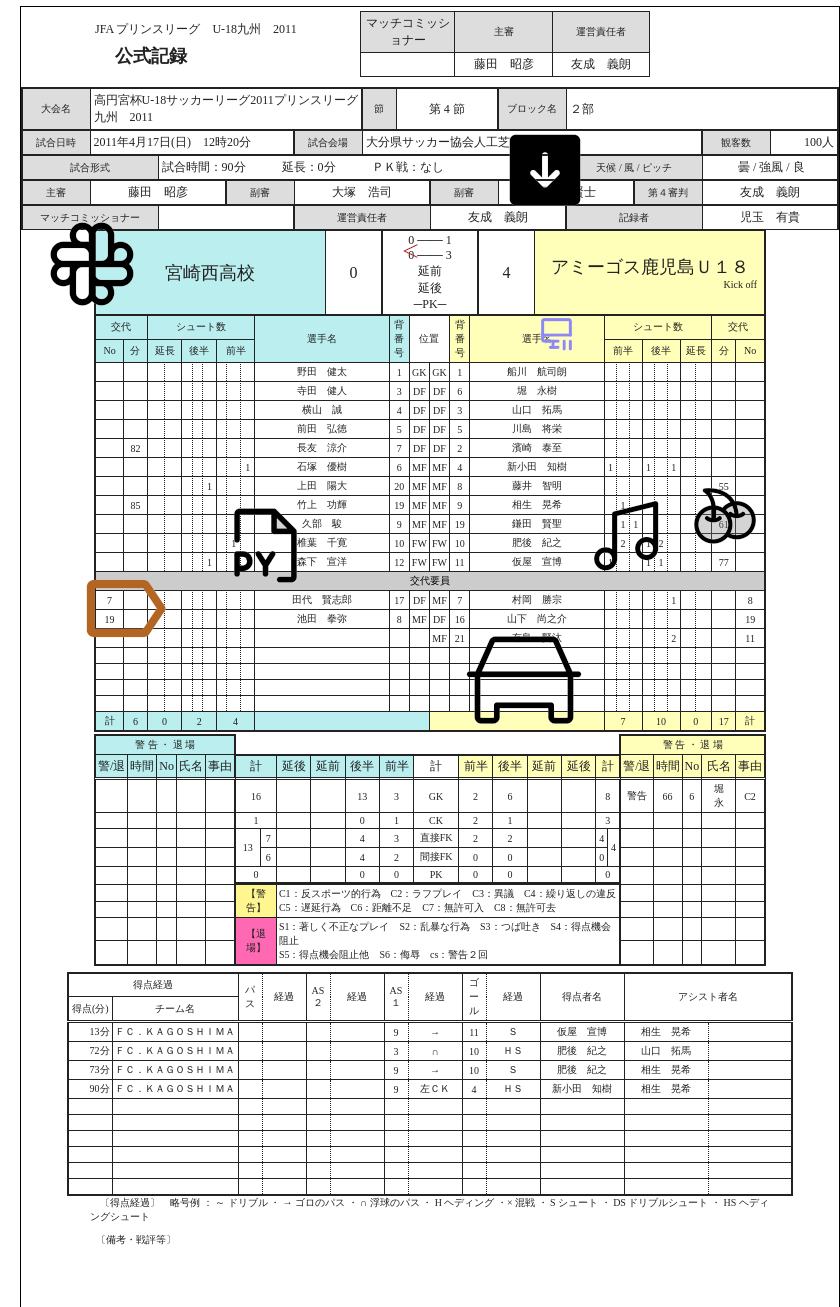 This screenshot has height=1307, width=840. I want to click on open a python file, so click(265, 545).